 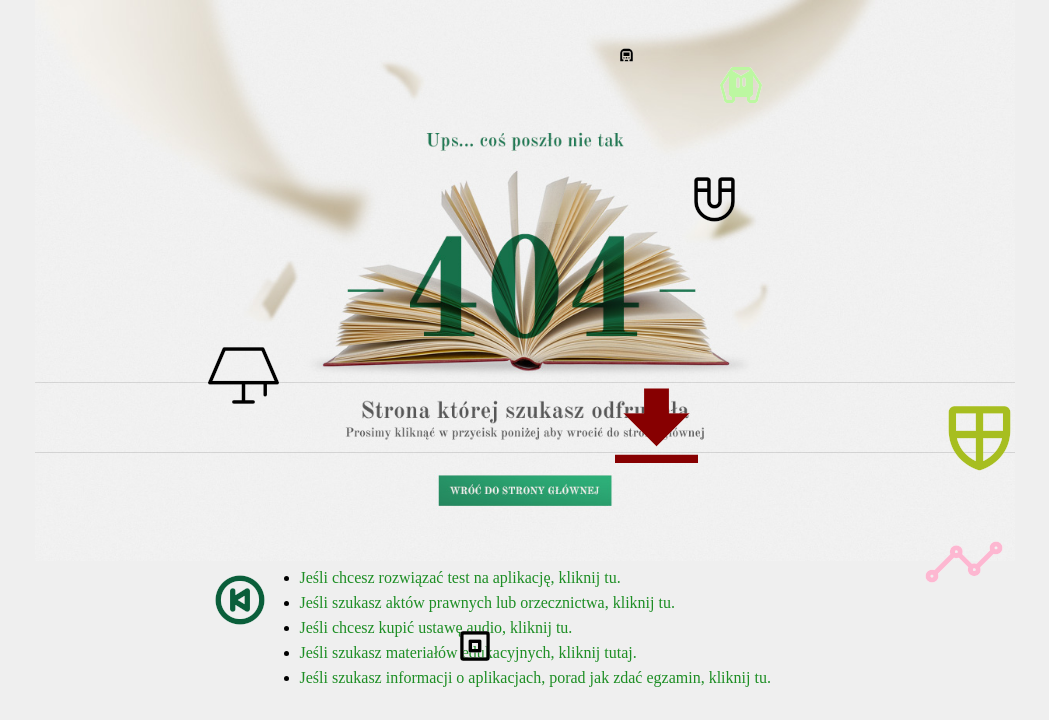 What do you see at coordinates (626, 55) in the screenshot?
I see `access subway or metro transit information` at bounding box center [626, 55].